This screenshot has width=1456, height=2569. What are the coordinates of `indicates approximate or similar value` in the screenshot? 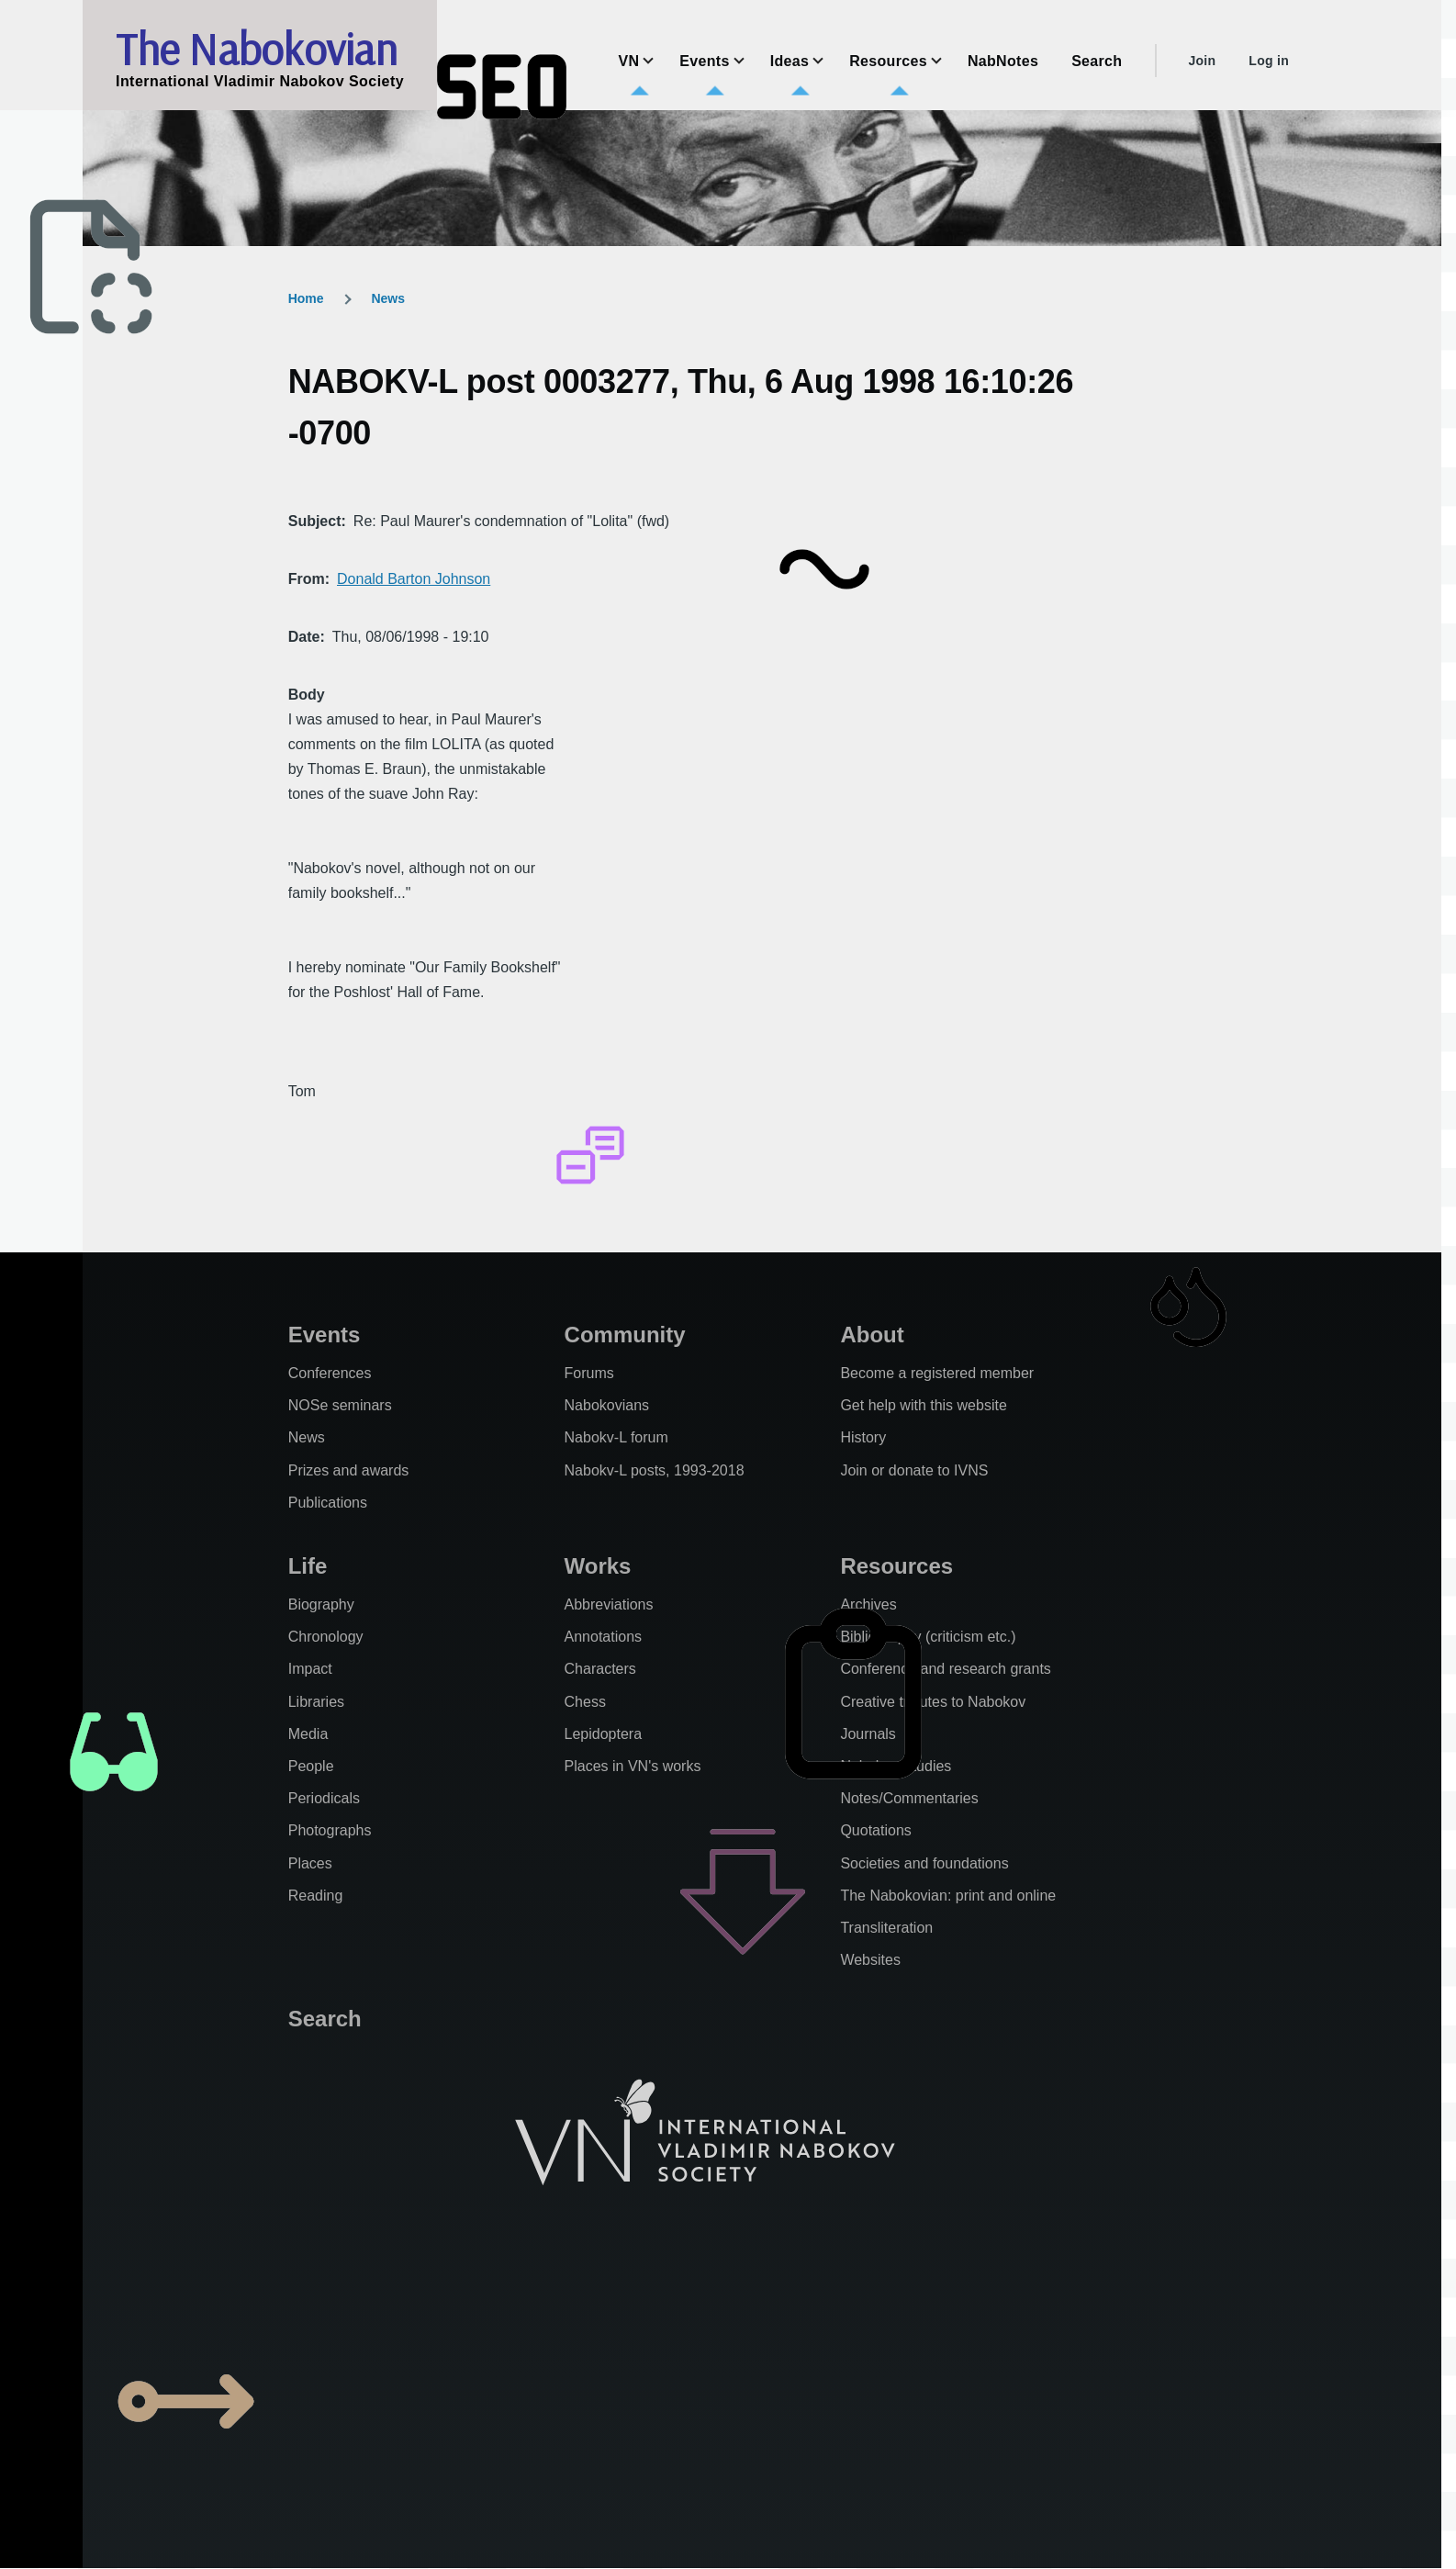 It's located at (824, 569).